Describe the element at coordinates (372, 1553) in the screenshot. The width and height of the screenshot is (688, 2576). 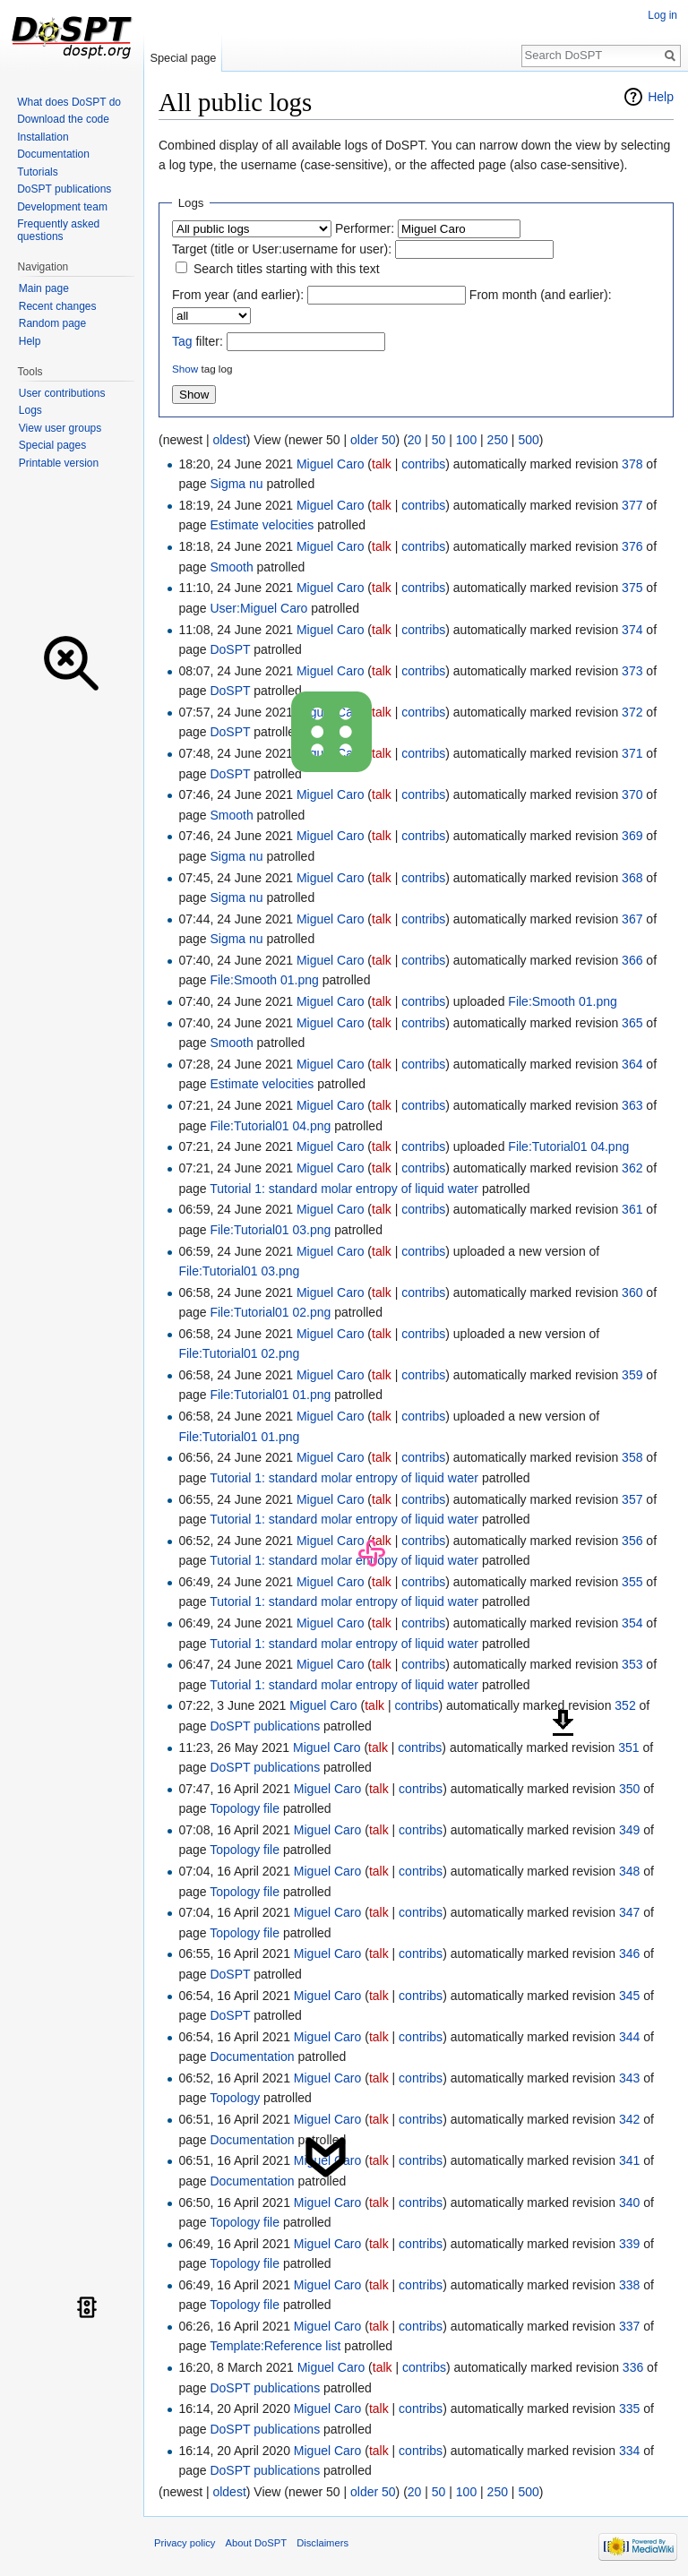
I see `access API application settings` at that location.